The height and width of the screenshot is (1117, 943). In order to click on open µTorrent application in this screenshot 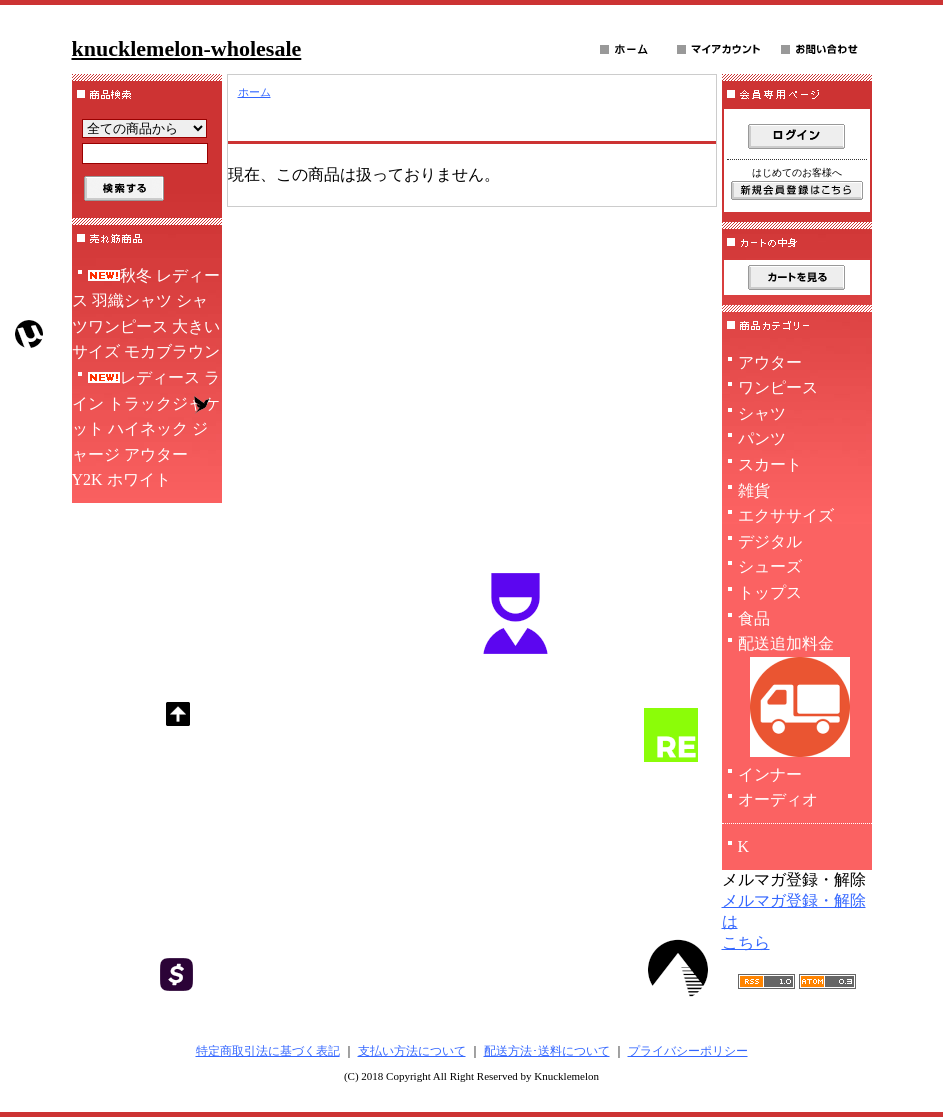, I will do `click(29, 334)`.